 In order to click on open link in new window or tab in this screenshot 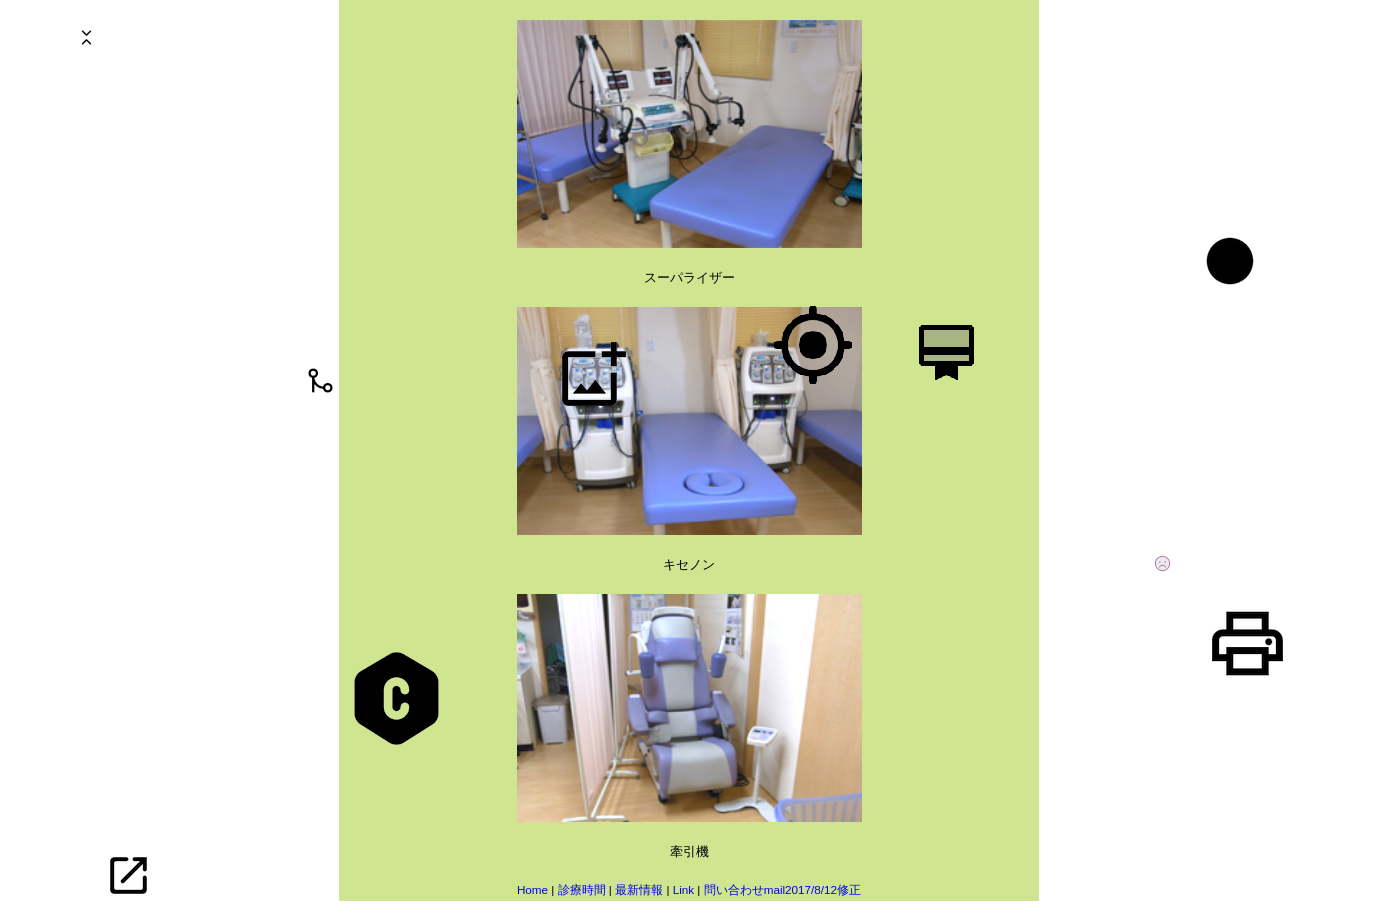, I will do `click(128, 875)`.